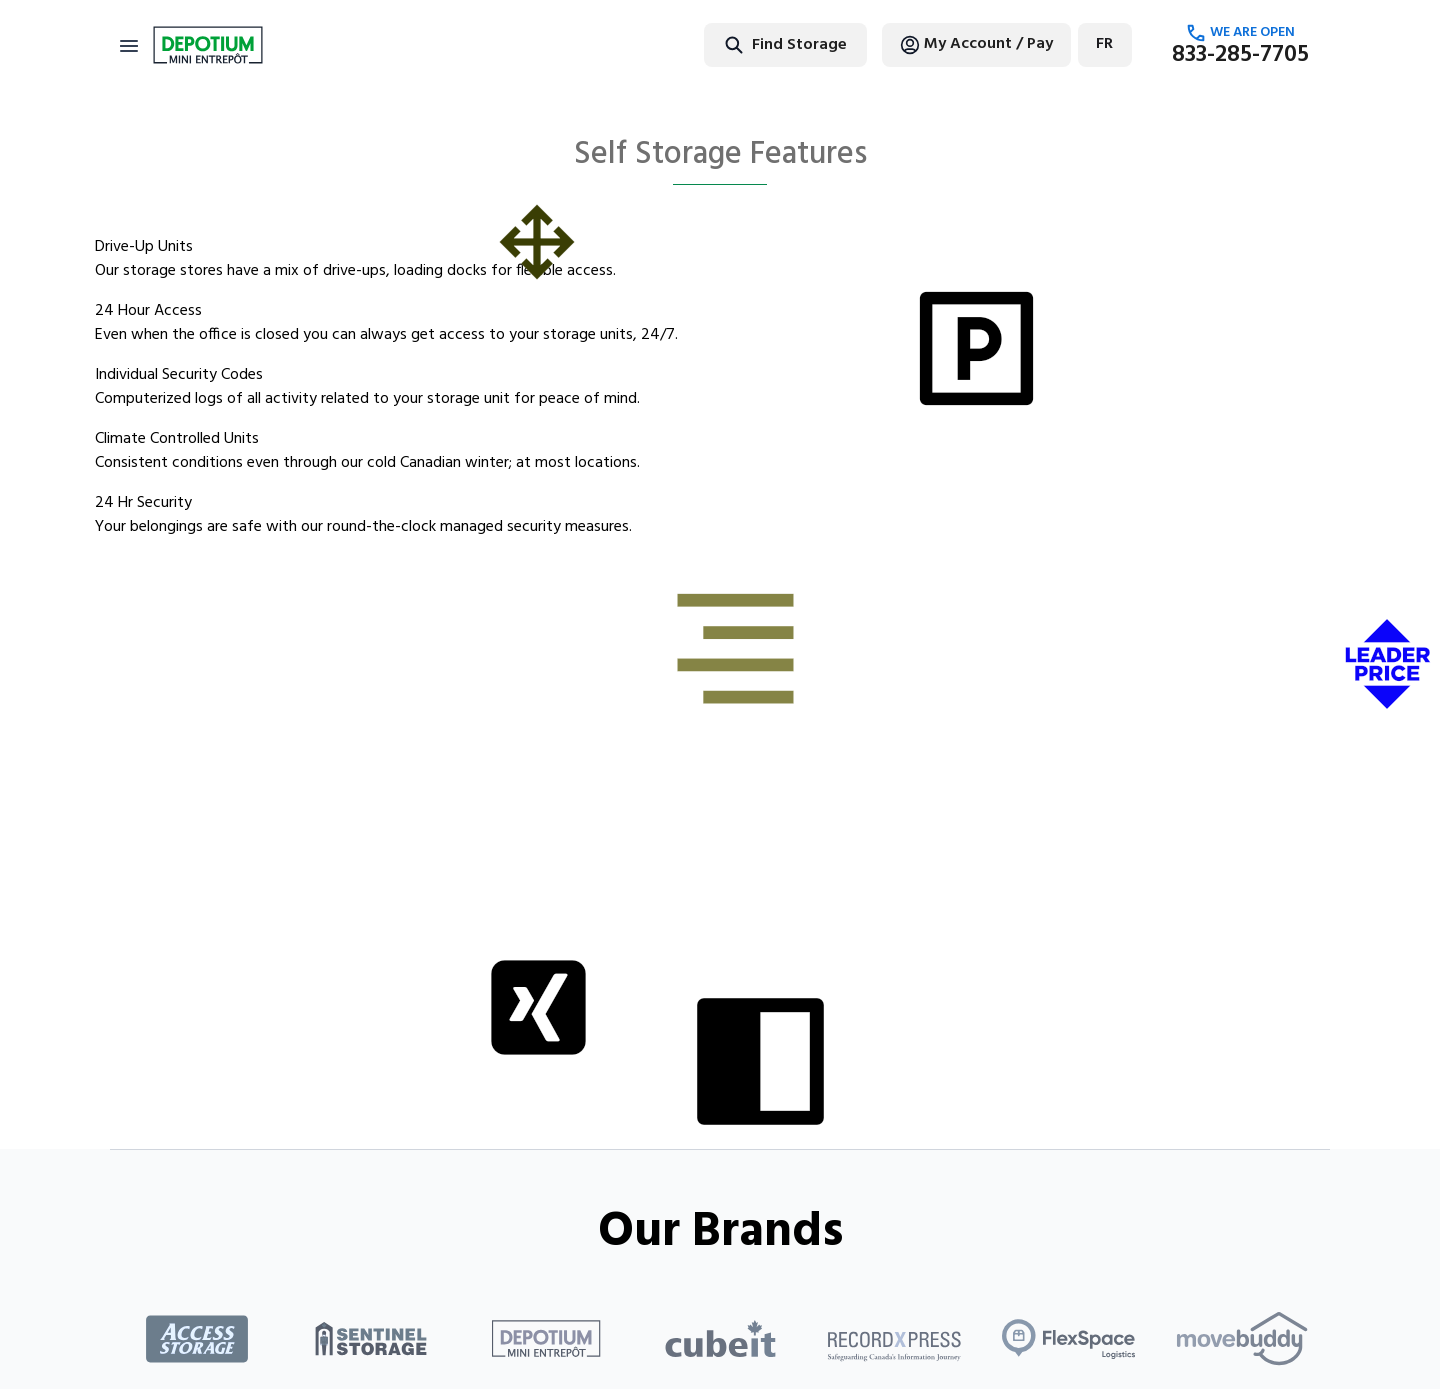 This screenshot has height=1389, width=1440. What do you see at coordinates (735, 645) in the screenshot?
I see `align text to the right` at bounding box center [735, 645].